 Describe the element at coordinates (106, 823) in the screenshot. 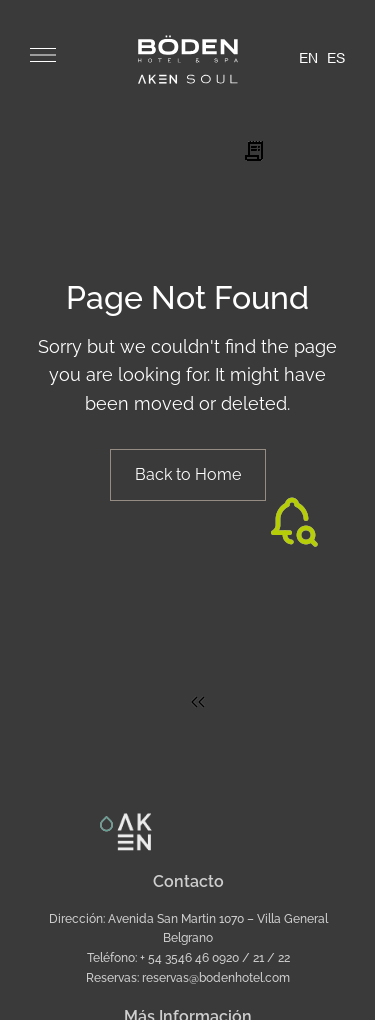

I see `adjust humidity or water settings` at that location.